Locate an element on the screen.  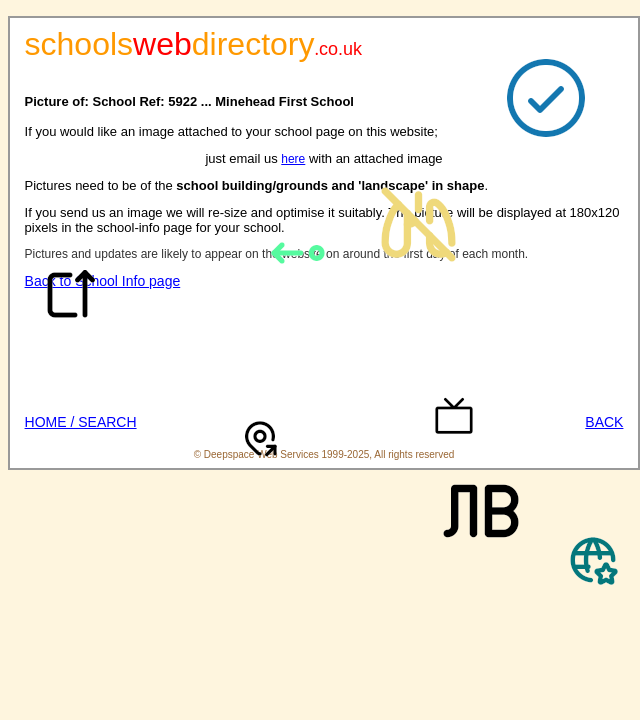
move item to the left is located at coordinates (298, 253).